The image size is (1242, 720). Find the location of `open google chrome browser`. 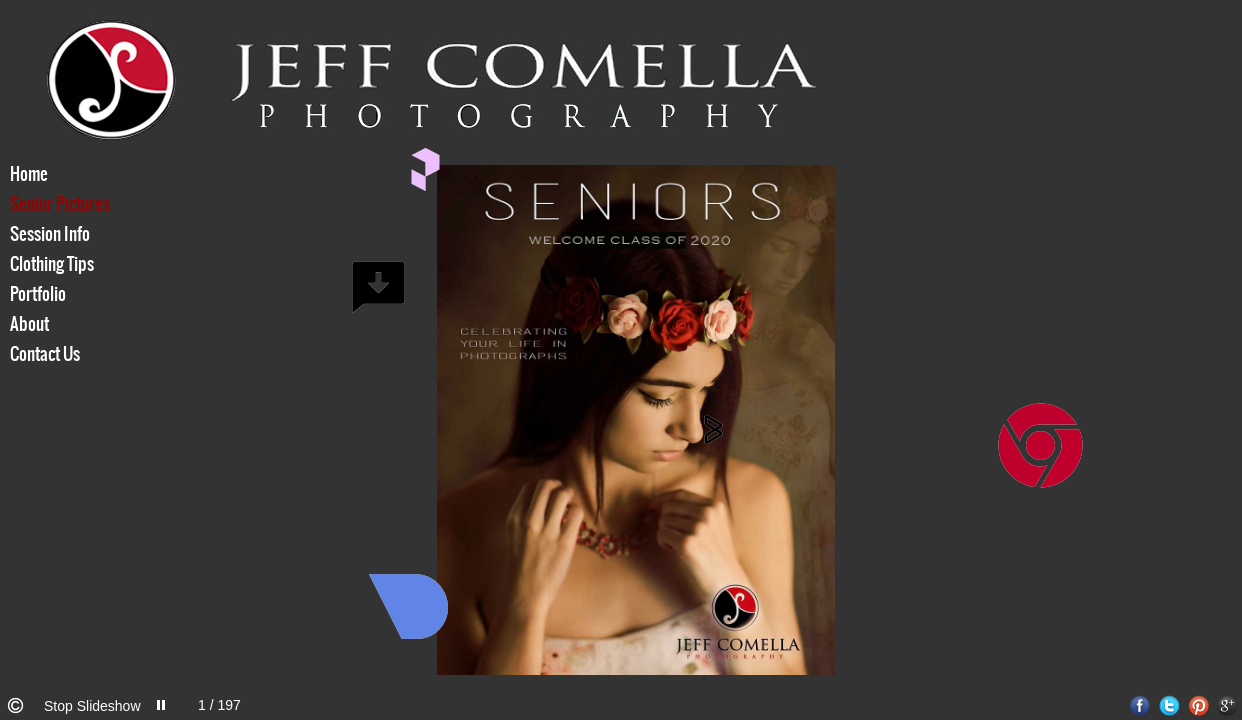

open google chrome browser is located at coordinates (1040, 445).